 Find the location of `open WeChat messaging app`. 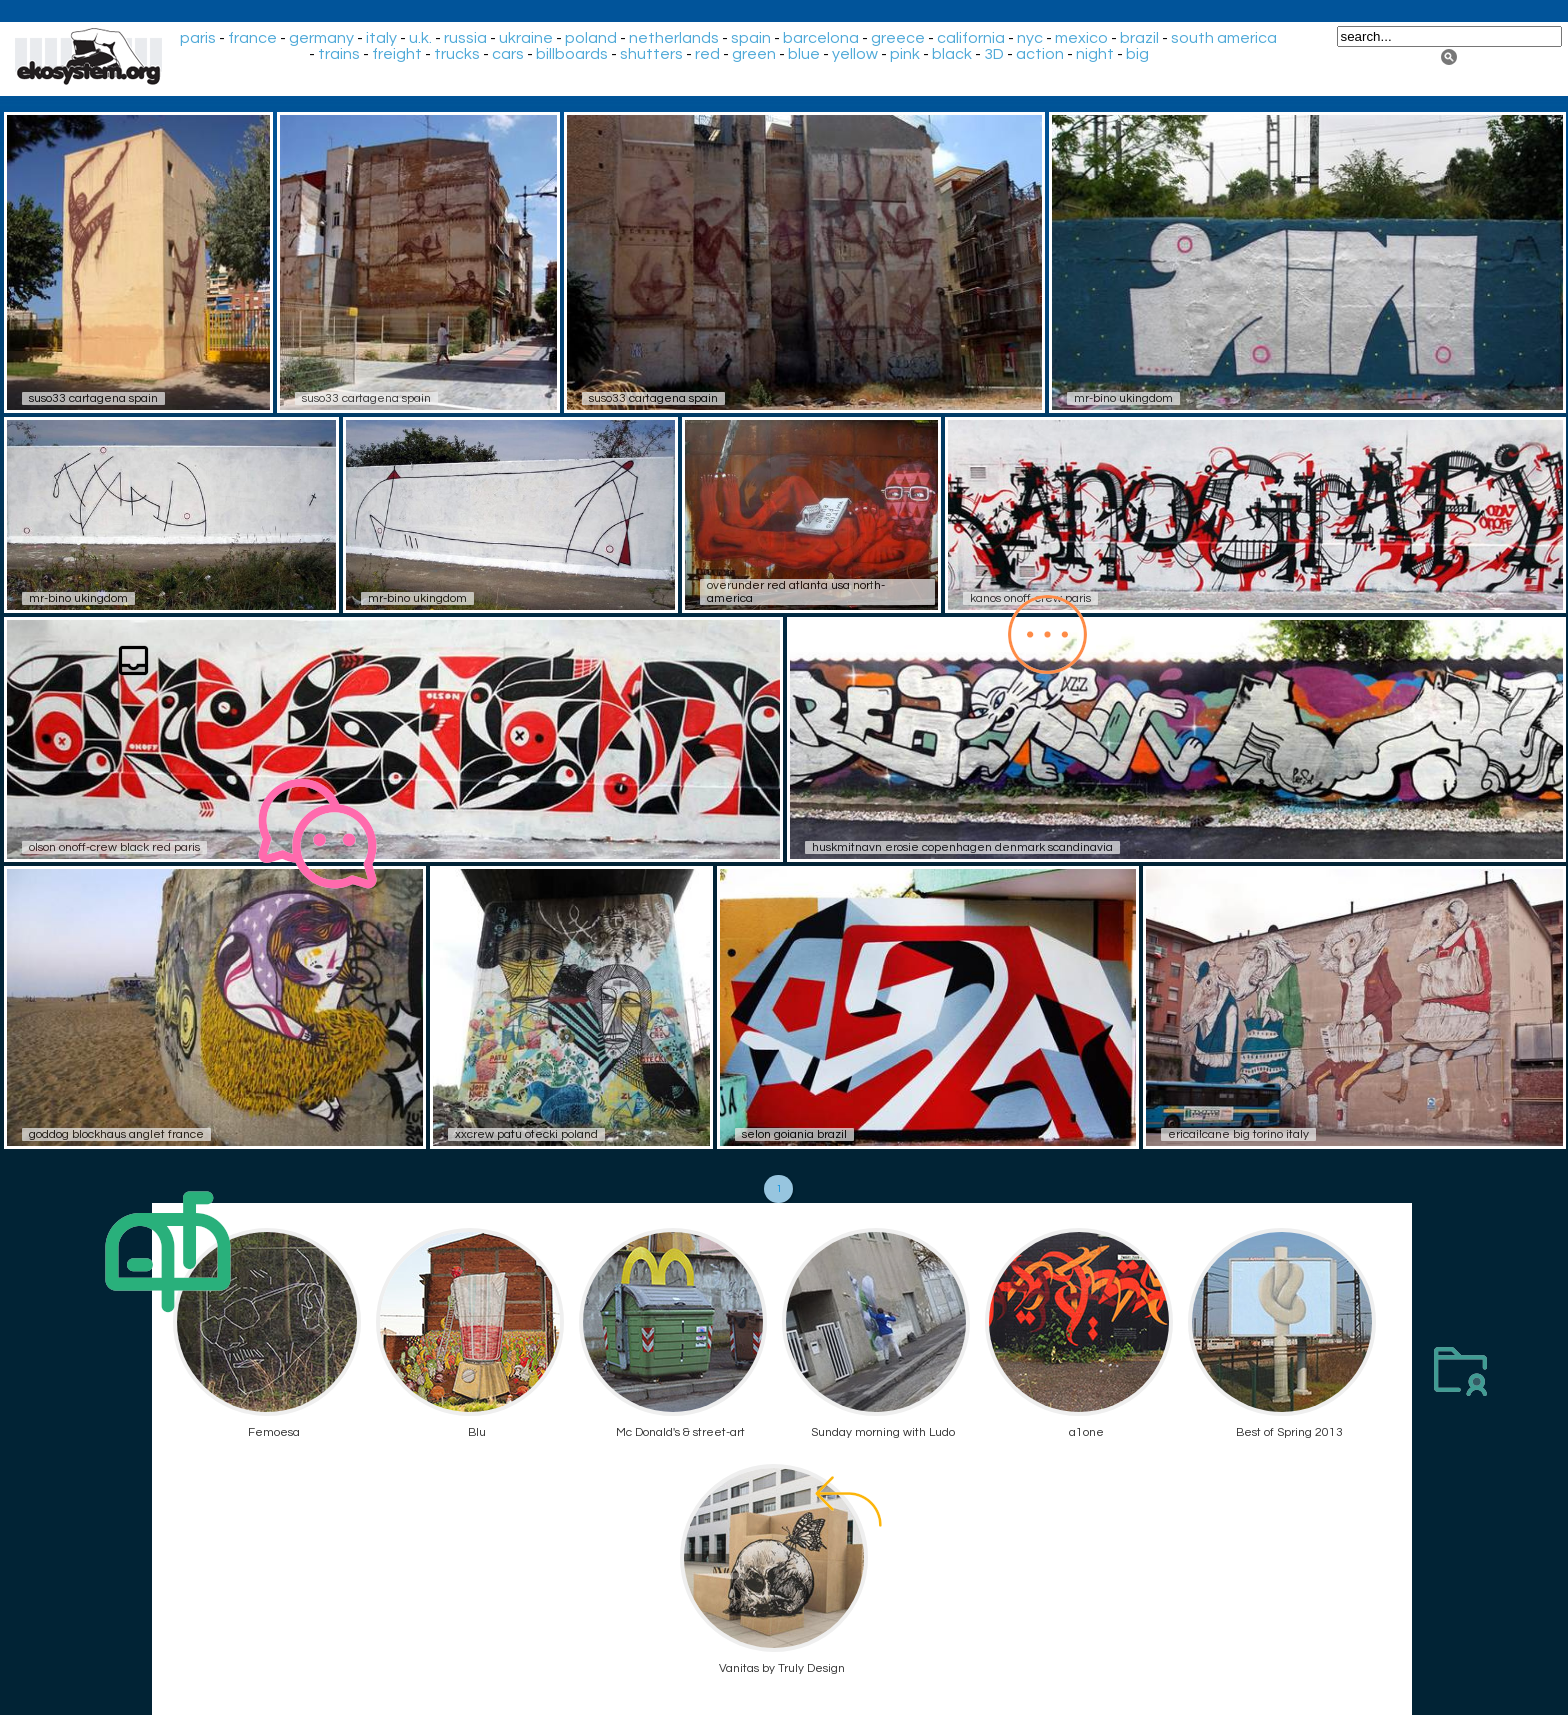

open WeChat messaging app is located at coordinates (317, 833).